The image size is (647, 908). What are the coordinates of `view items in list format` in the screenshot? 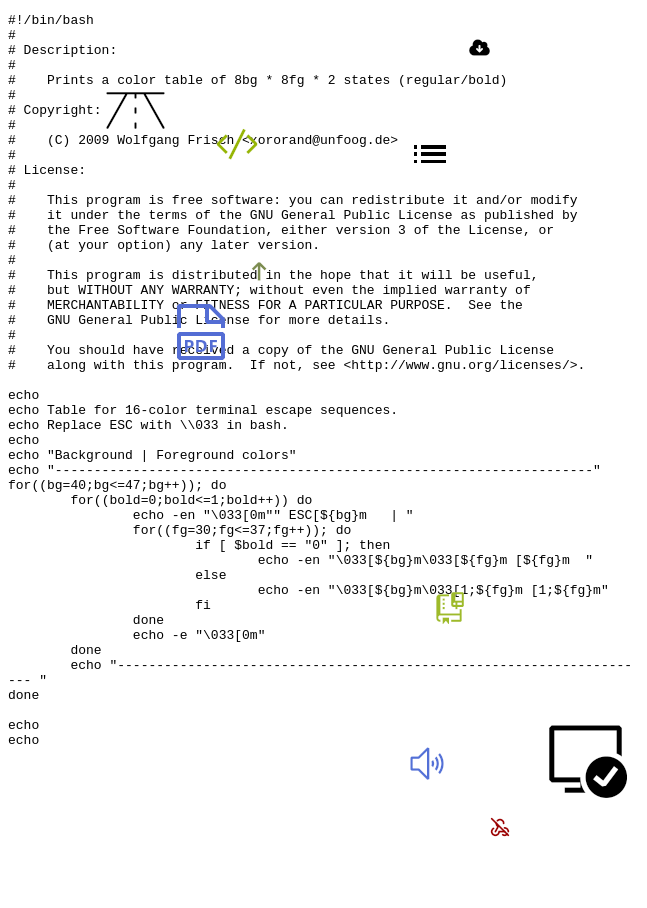 It's located at (430, 154).